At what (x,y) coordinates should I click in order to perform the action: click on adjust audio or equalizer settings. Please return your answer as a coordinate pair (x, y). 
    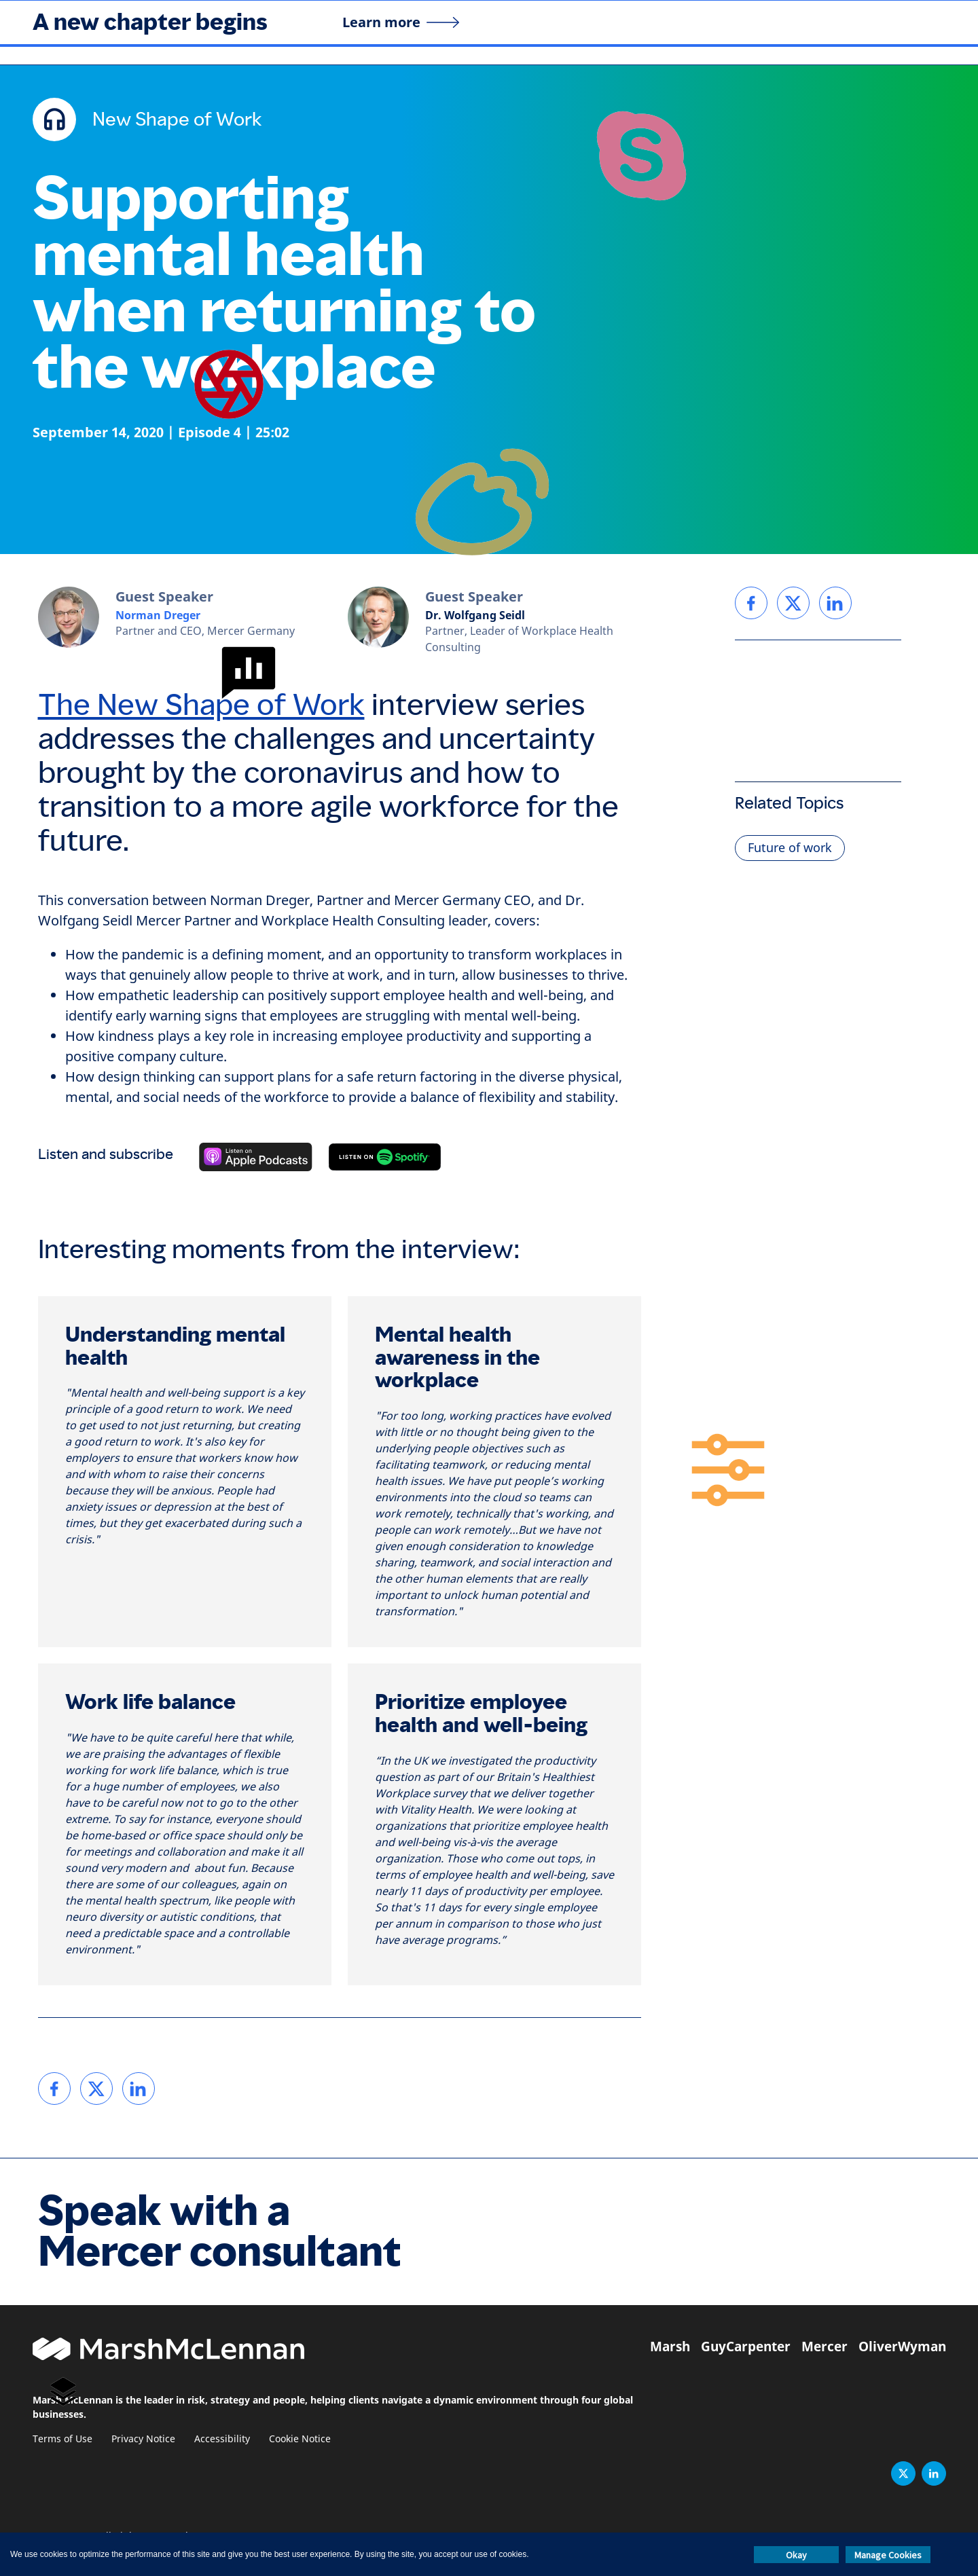
    Looking at the image, I should click on (728, 1470).